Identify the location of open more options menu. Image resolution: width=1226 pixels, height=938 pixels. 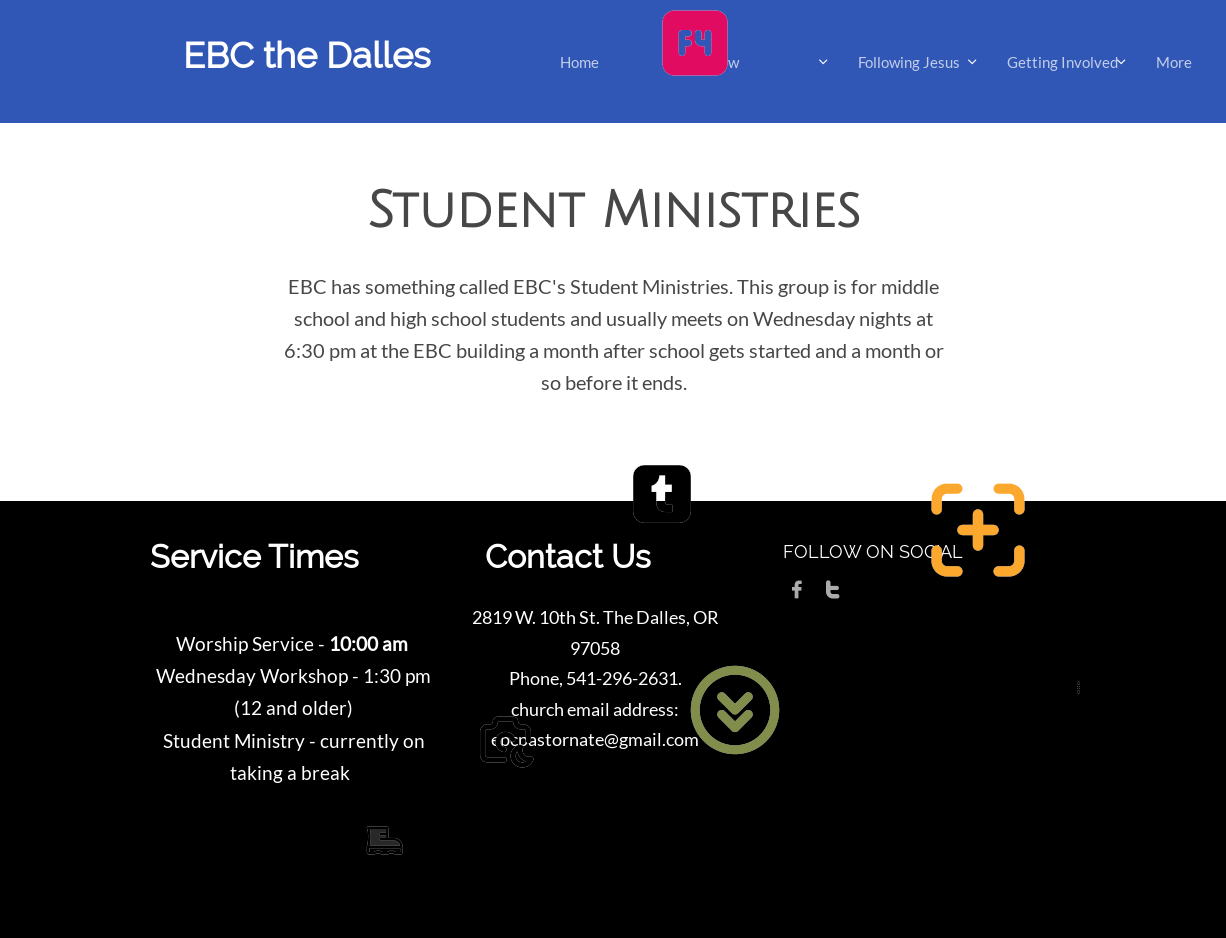
(1078, 687).